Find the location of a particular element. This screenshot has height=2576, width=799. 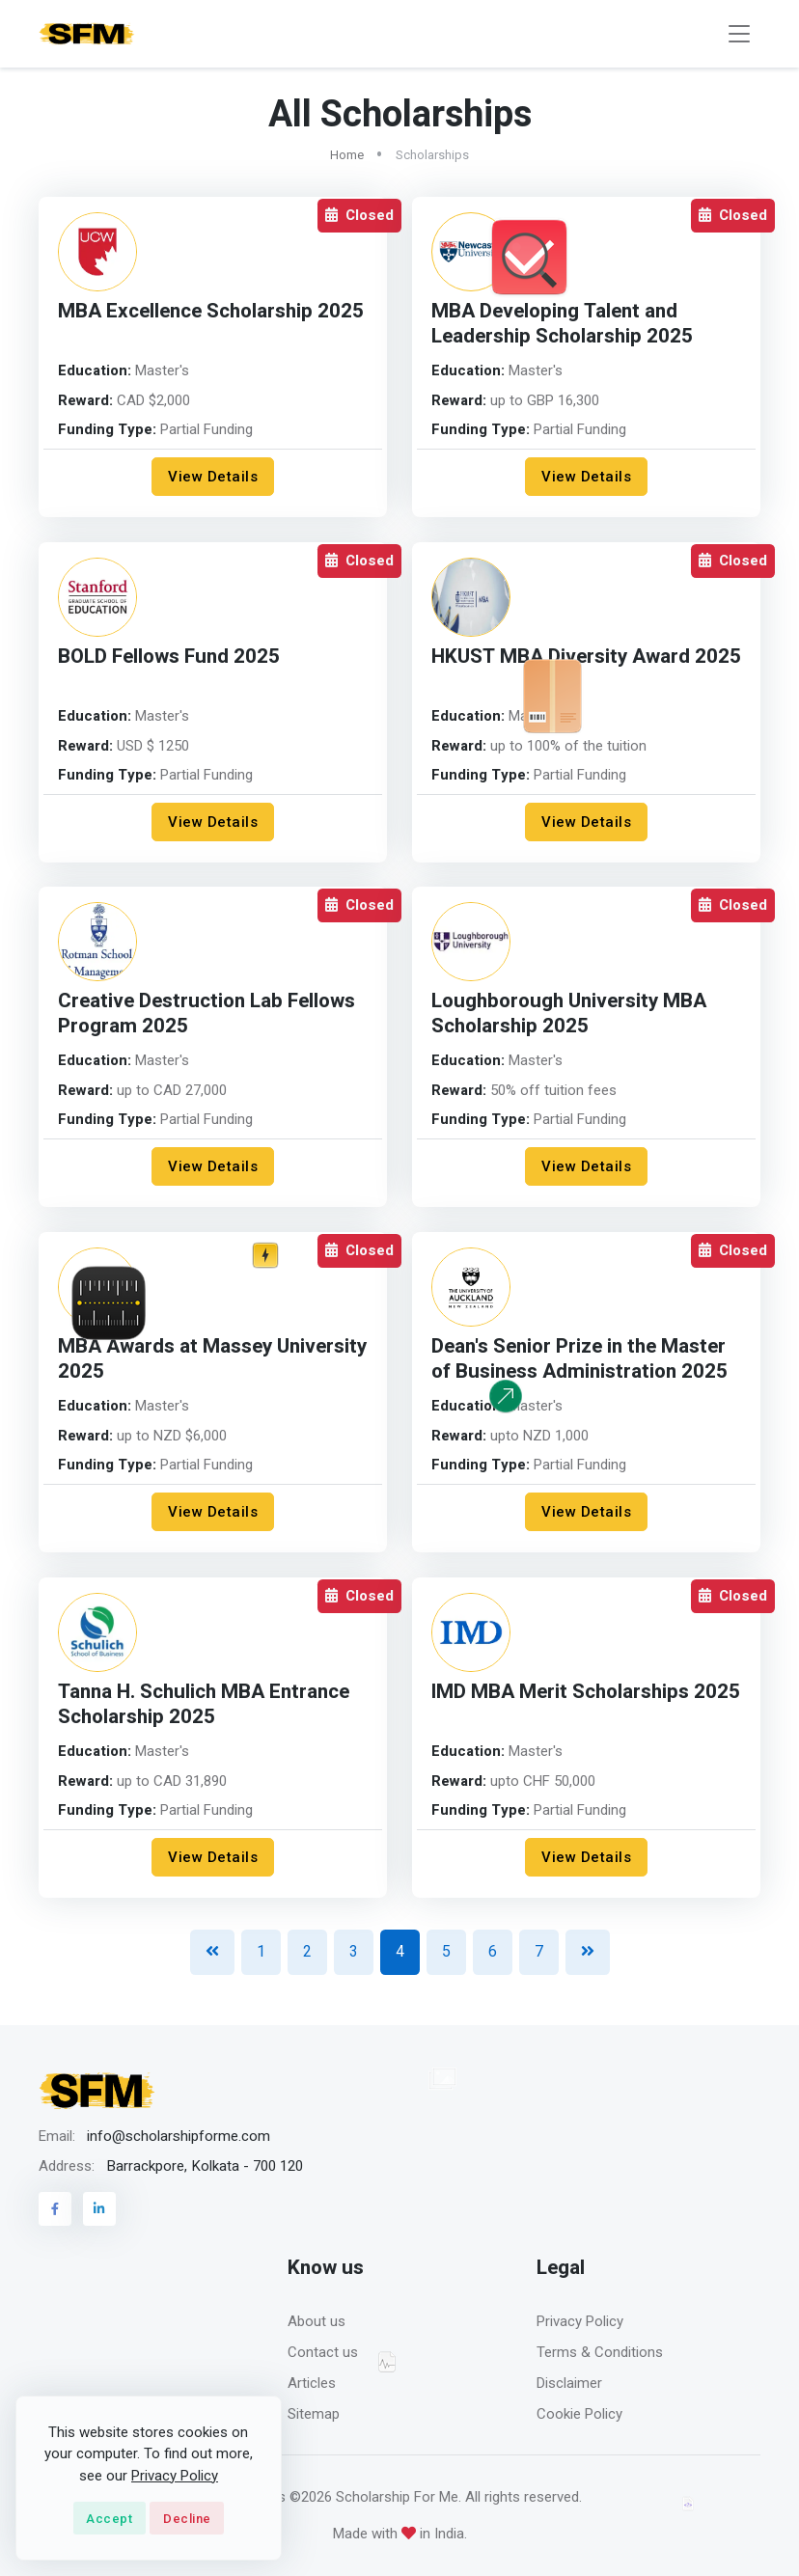

a php source code file is located at coordinates (688, 2504).